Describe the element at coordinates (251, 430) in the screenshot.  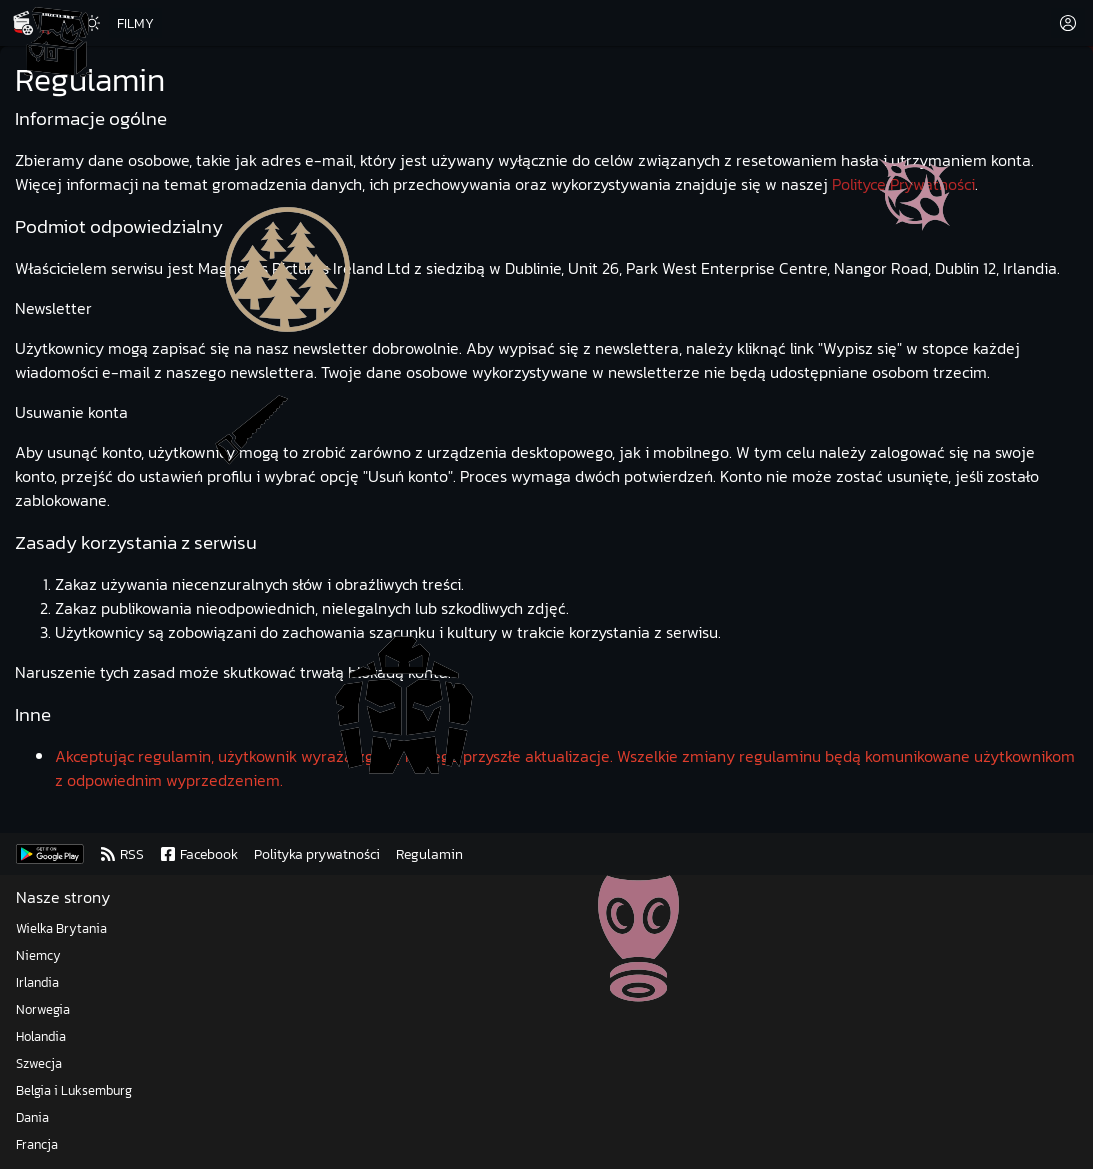
I see `access woodworking or carpentry tools` at that location.